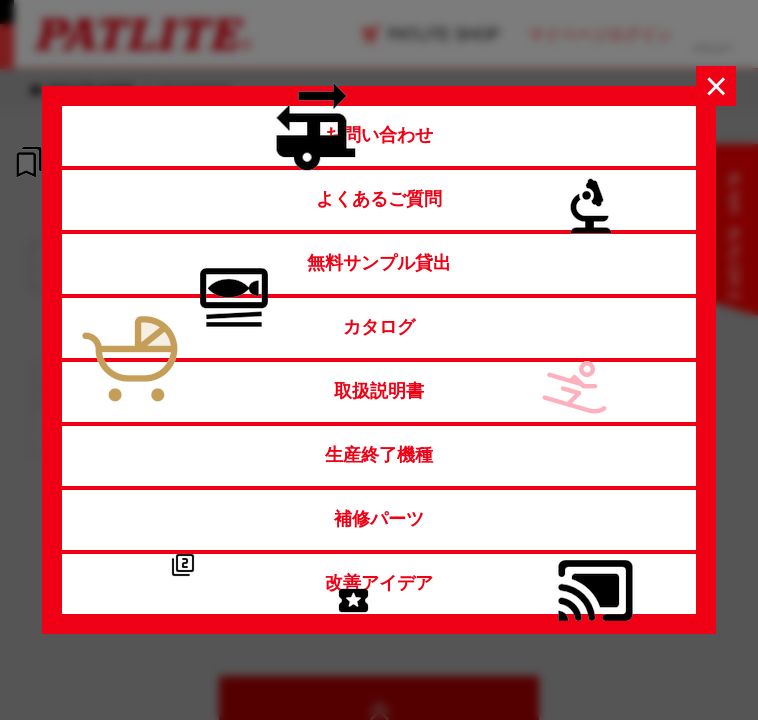  I want to click on indicates active connection to a casting device, so click(595, 590).